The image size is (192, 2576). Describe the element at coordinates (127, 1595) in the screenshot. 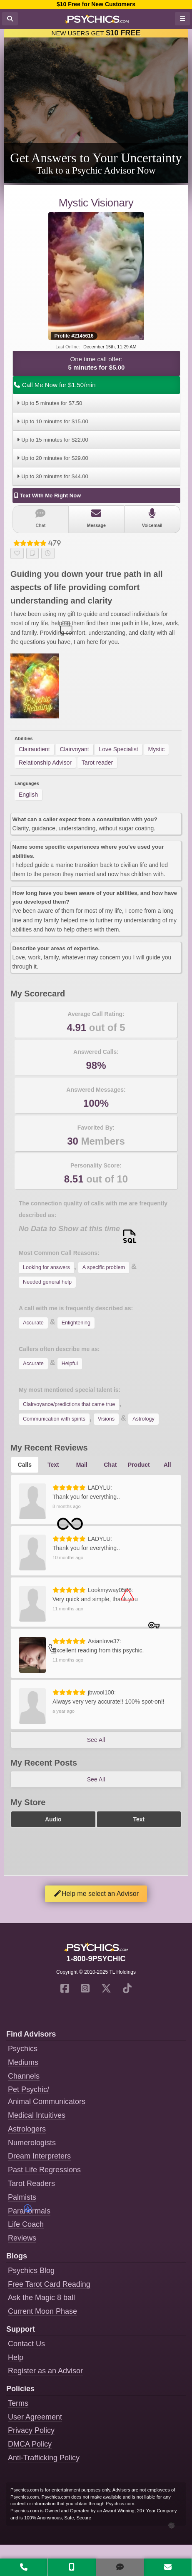

I see `indicates a warning or caution state` at that location.